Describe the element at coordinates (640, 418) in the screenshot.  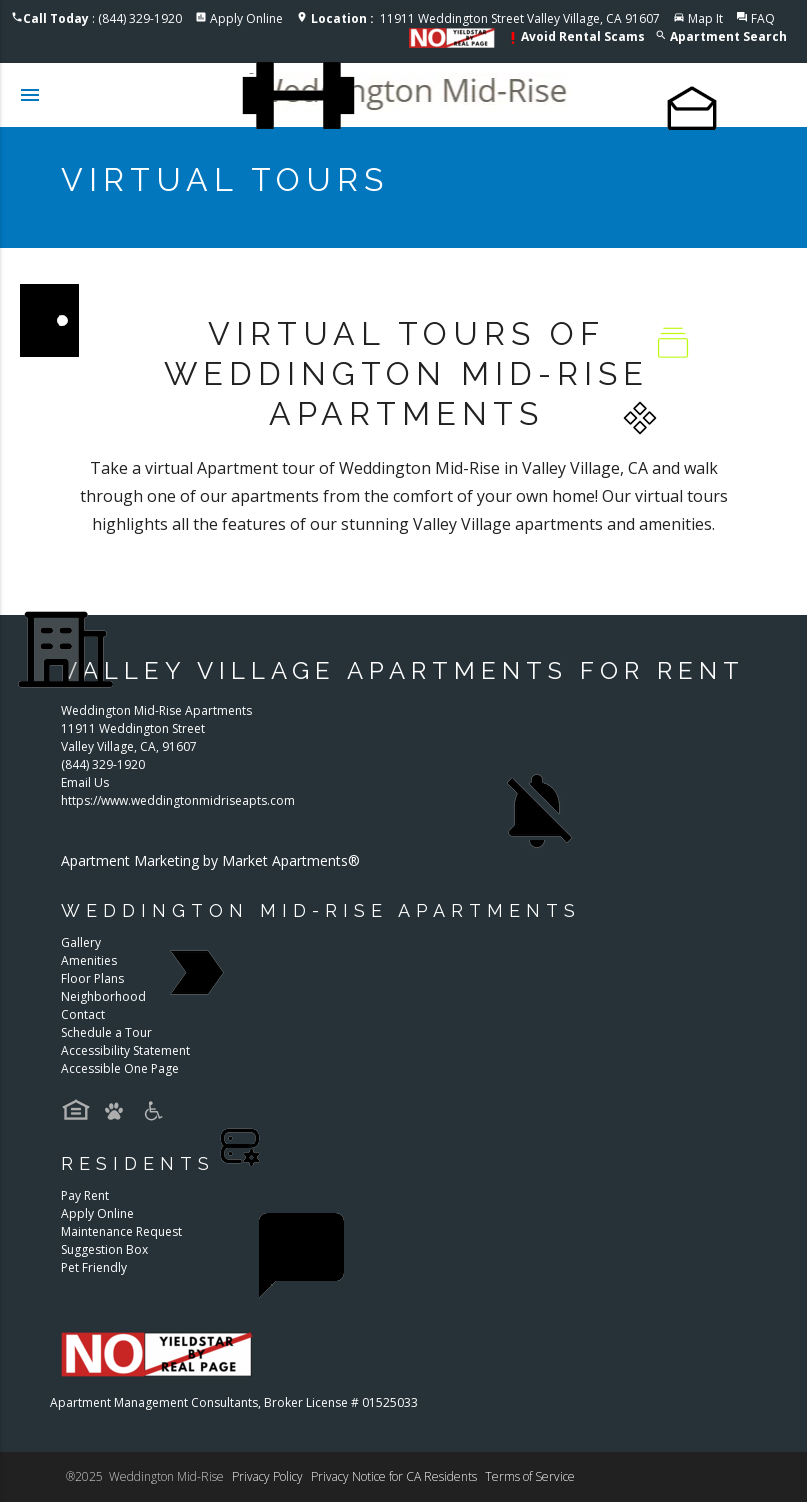
I see `access quick actions or app grid` at that location.